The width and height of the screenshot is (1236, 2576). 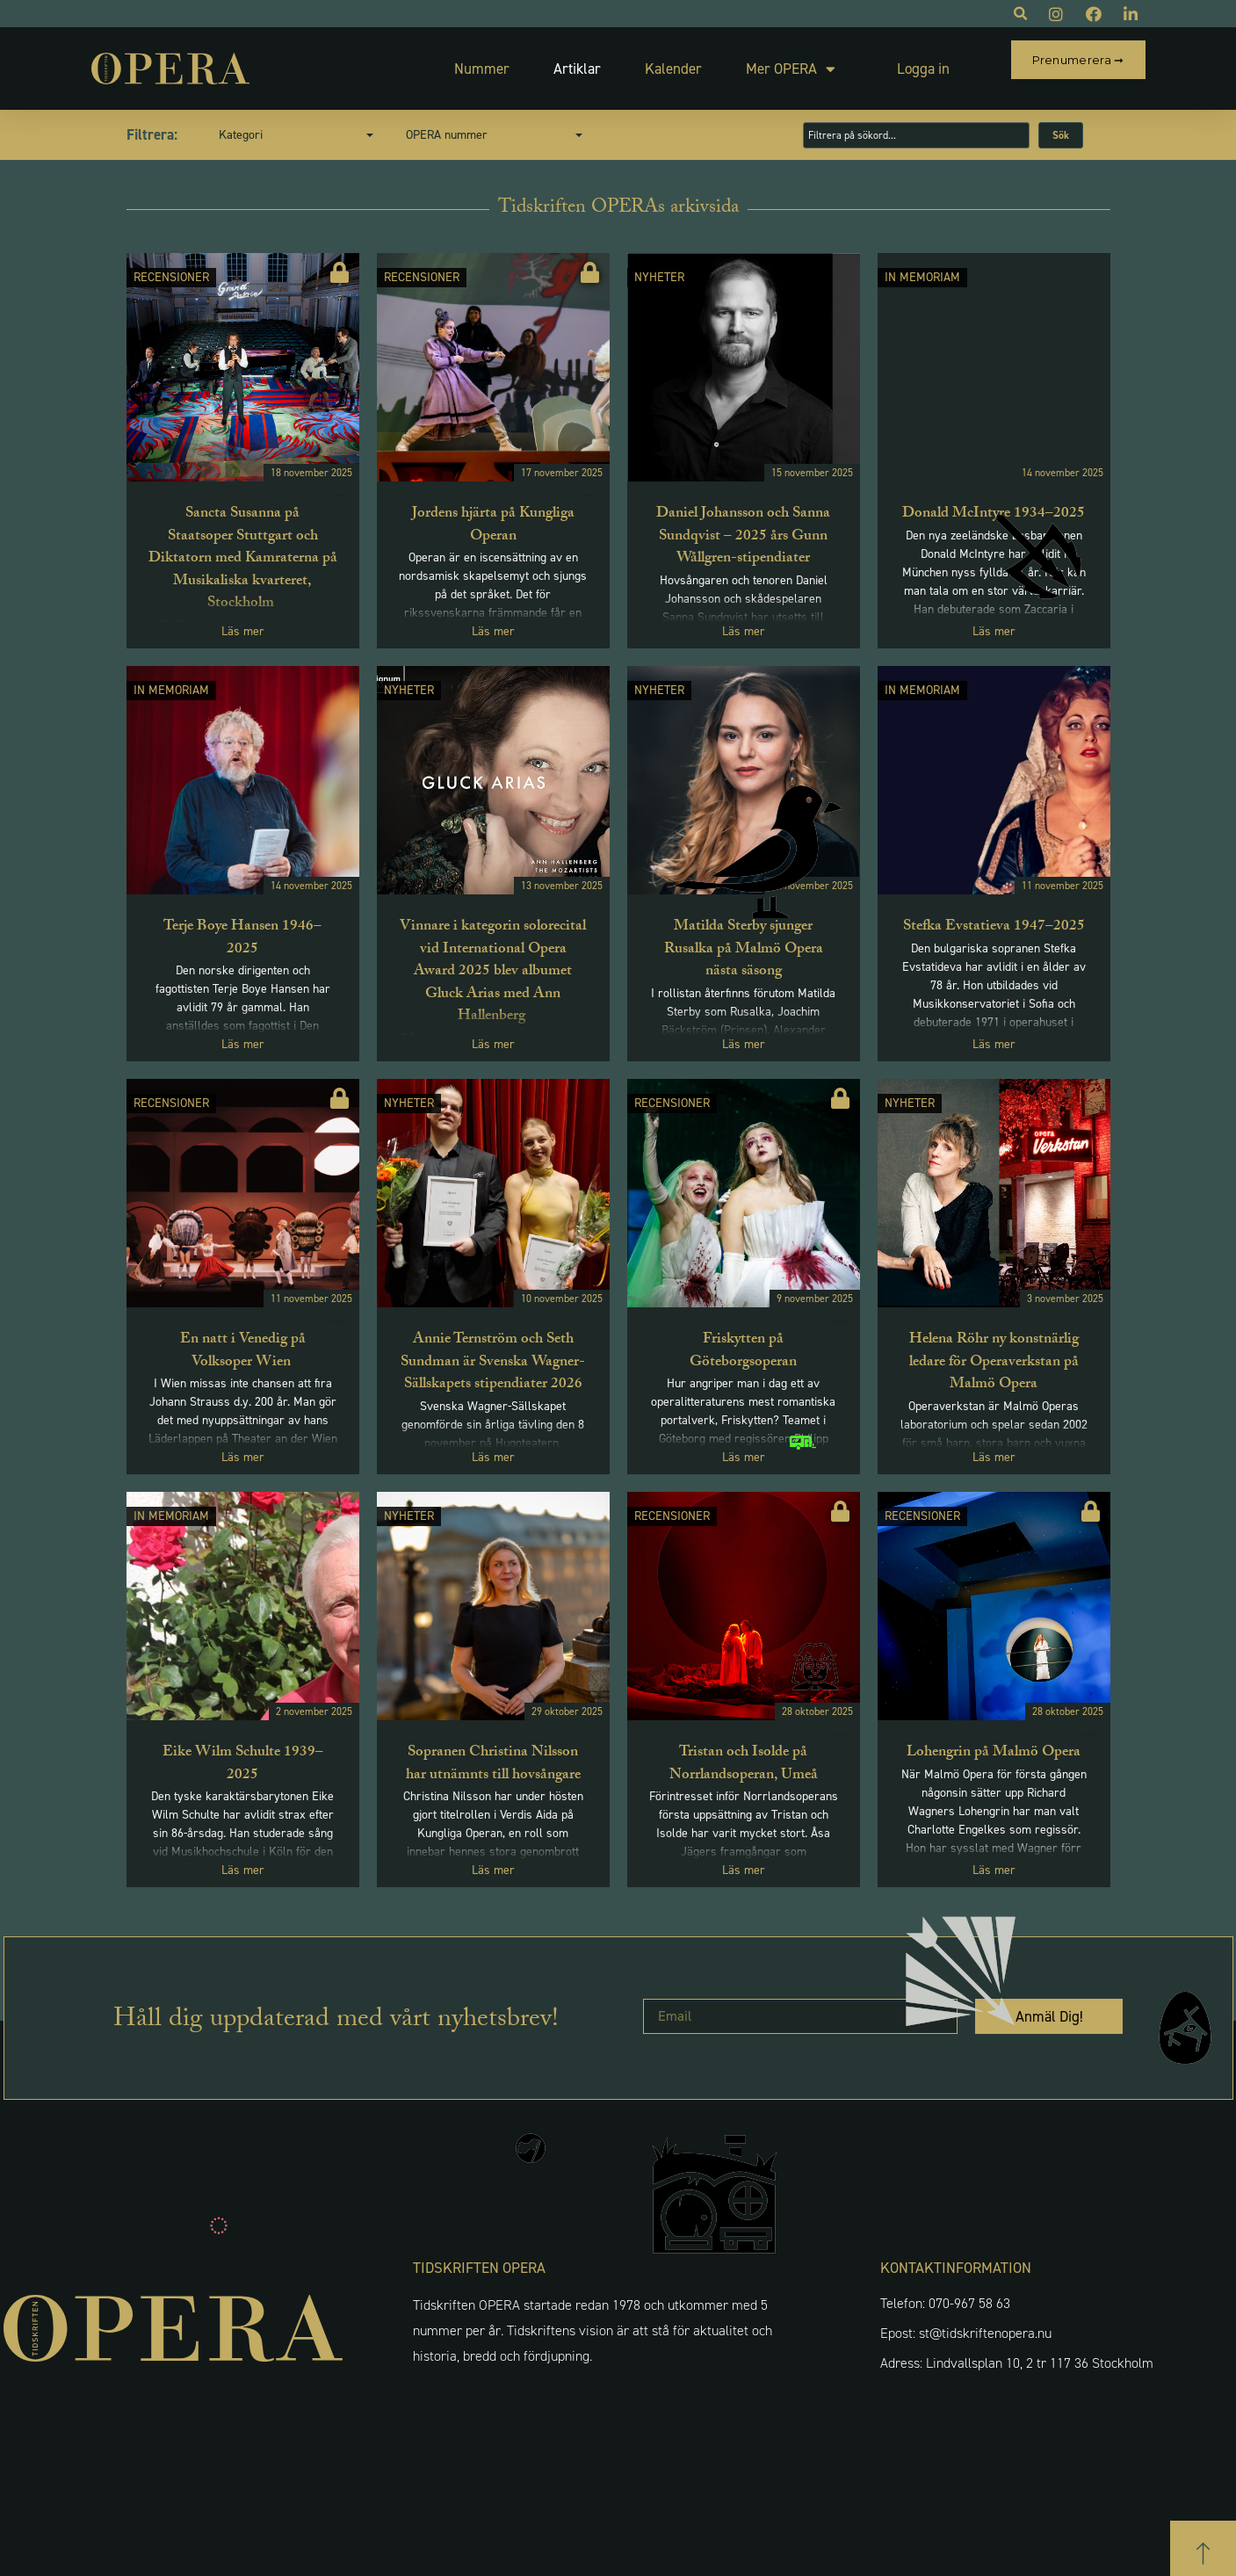 I want to click on flag or report content, so click(x=531, y=2148).